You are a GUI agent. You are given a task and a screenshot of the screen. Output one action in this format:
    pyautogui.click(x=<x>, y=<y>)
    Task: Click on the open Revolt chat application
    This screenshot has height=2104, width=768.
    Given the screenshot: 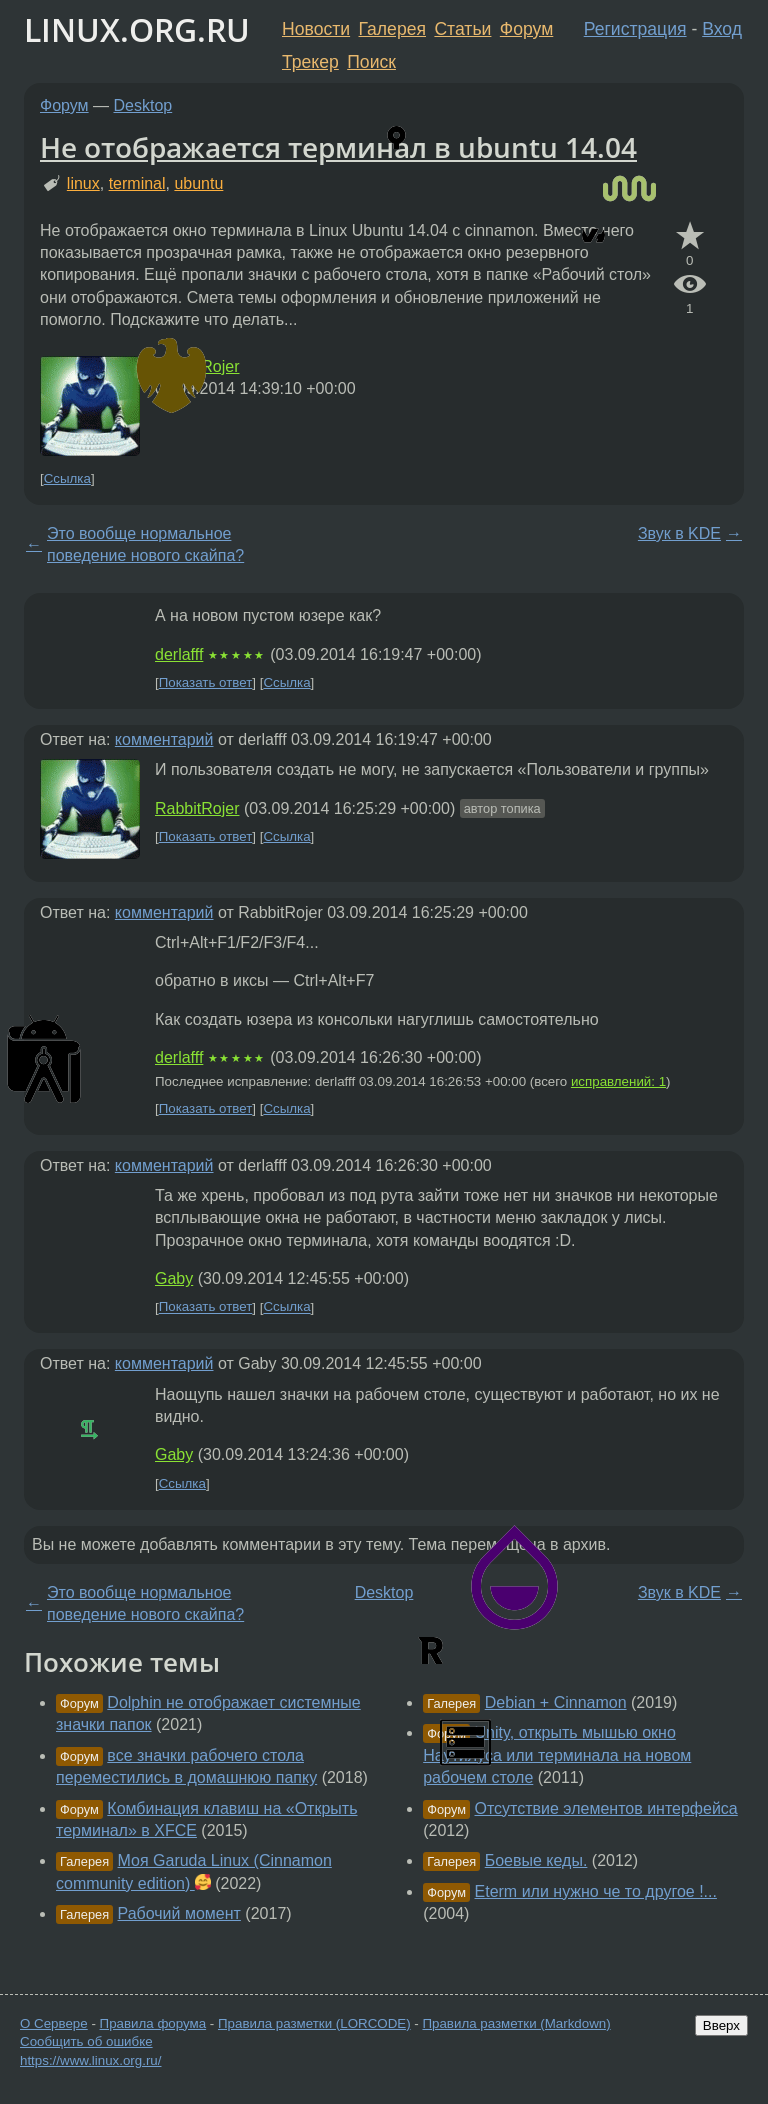 What is the action you would take?
    pyautogui.click(x=430, y=1650)
    